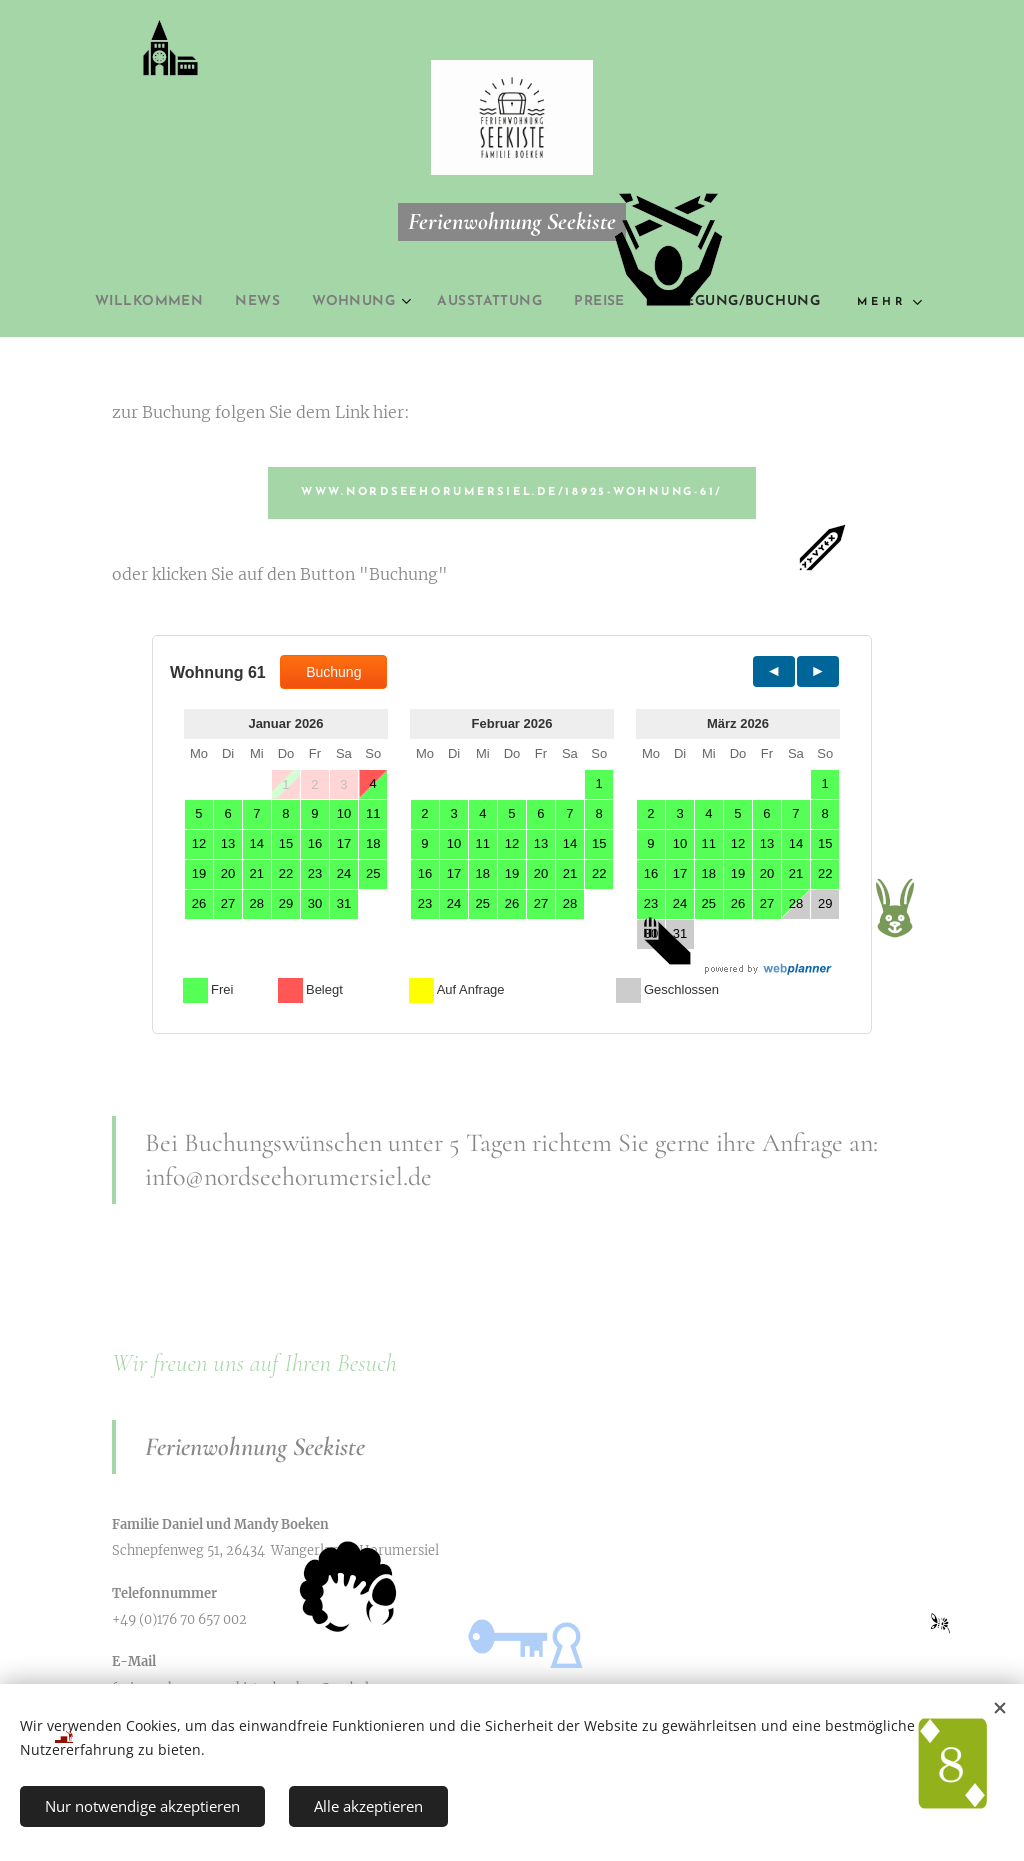 The height and width of the screenshot is (1861, 1024). What do you see at coordinates (952, 1763) in the screenshot?
I see `play the 8 of diamonds card` at bounding box center [952, 1763].